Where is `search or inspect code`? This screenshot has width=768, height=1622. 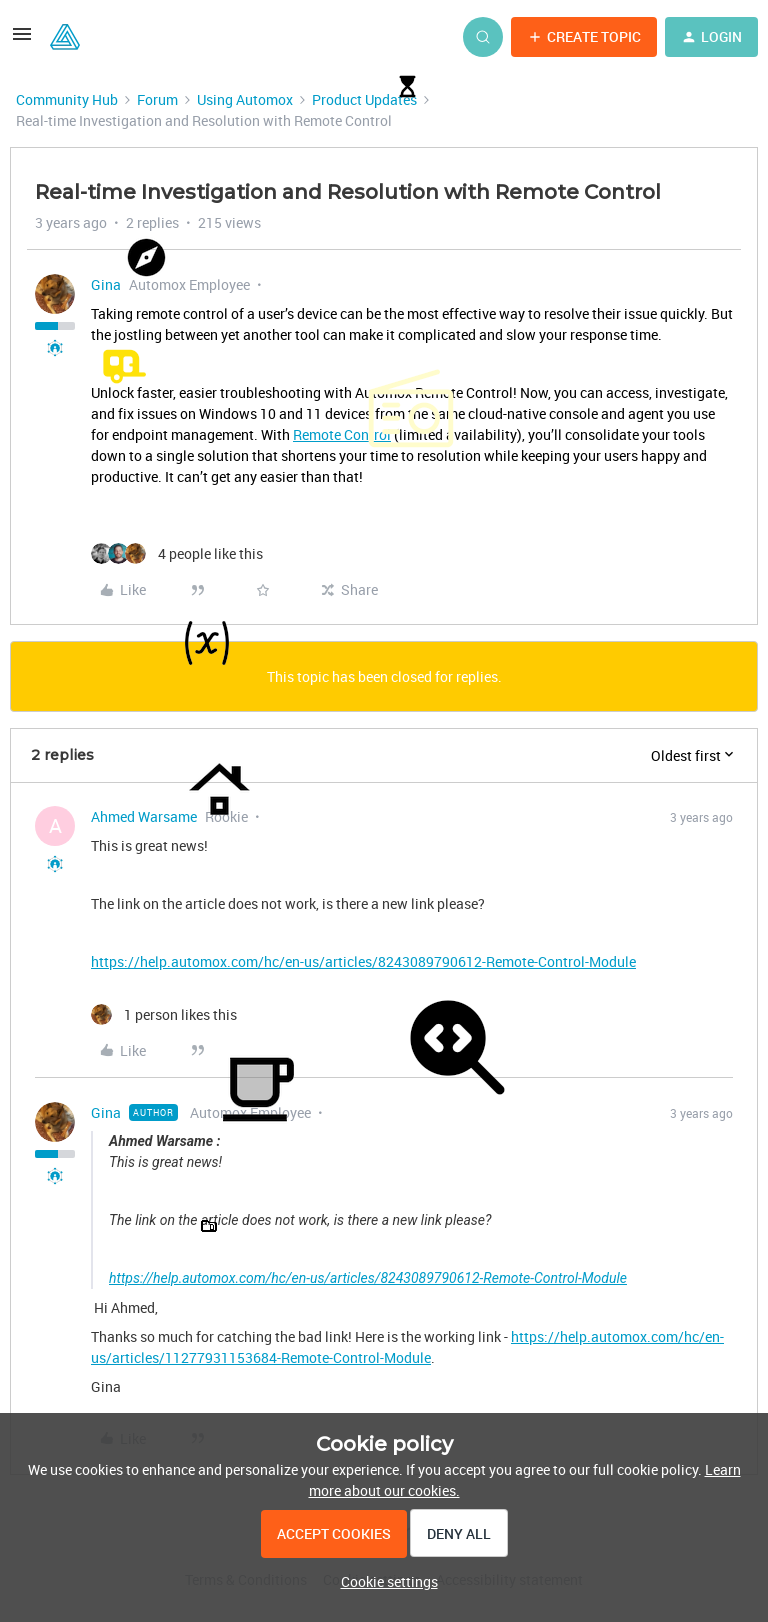
search or inspect code is located at coordinates (457, 1047).